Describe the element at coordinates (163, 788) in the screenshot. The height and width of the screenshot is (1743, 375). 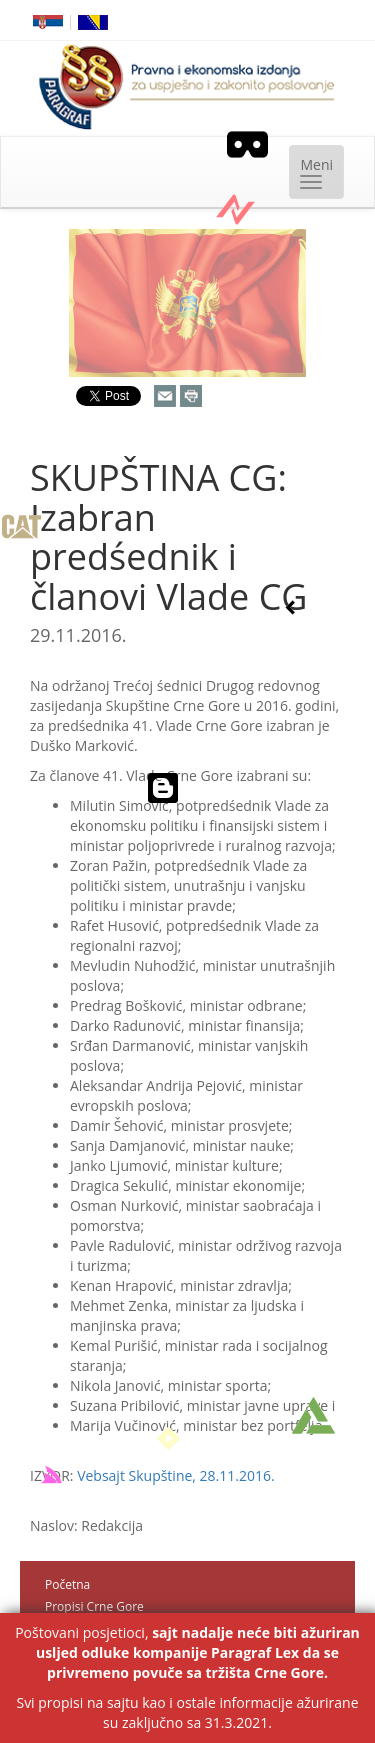
I see `open Blogger app` at that location.